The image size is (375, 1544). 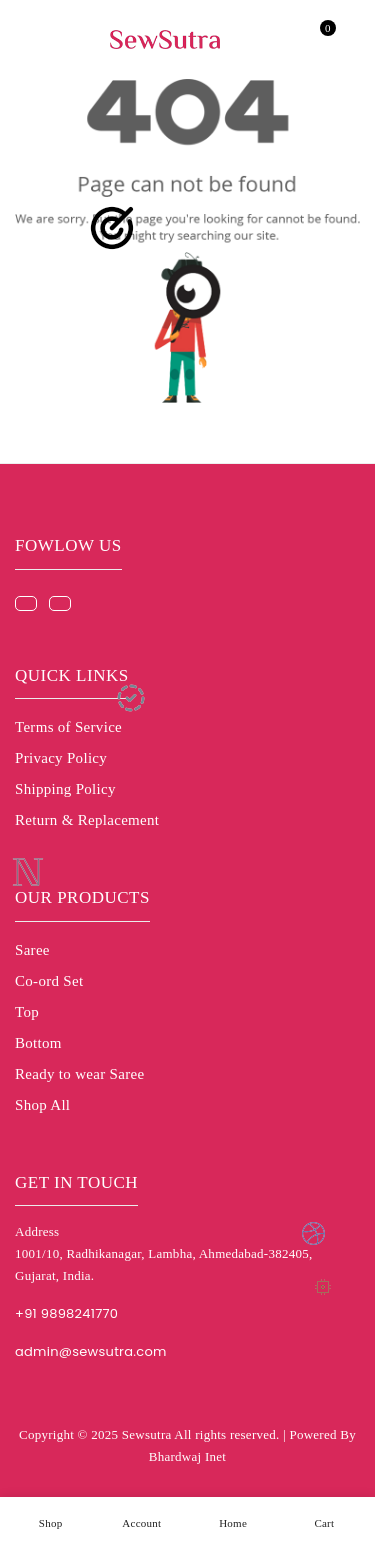 What do you see at coordinates (131, 698) in the screenshot?
I see `mark task as complete` at bounding box center [131, 698].